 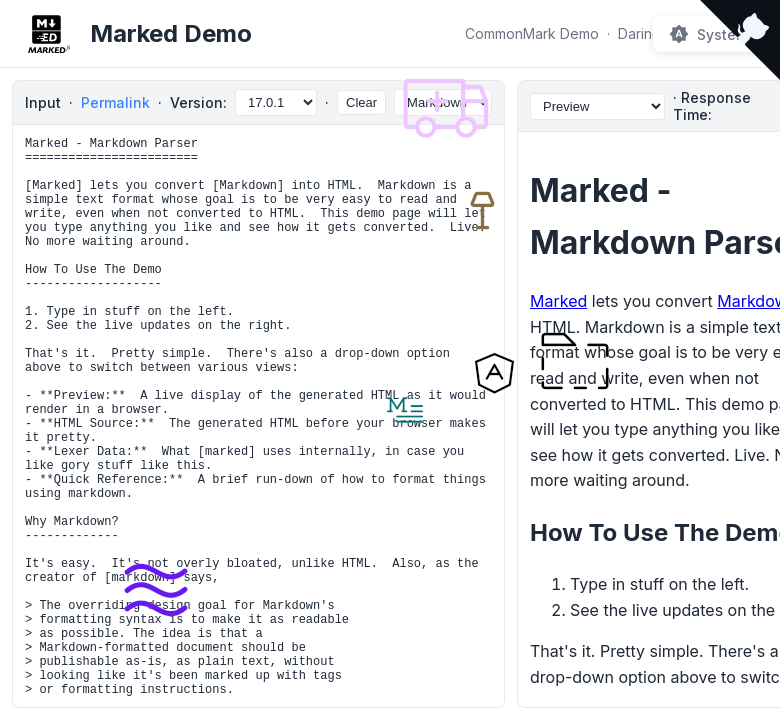 I want to click on Angular framework logo, so click(x=494, y=372).